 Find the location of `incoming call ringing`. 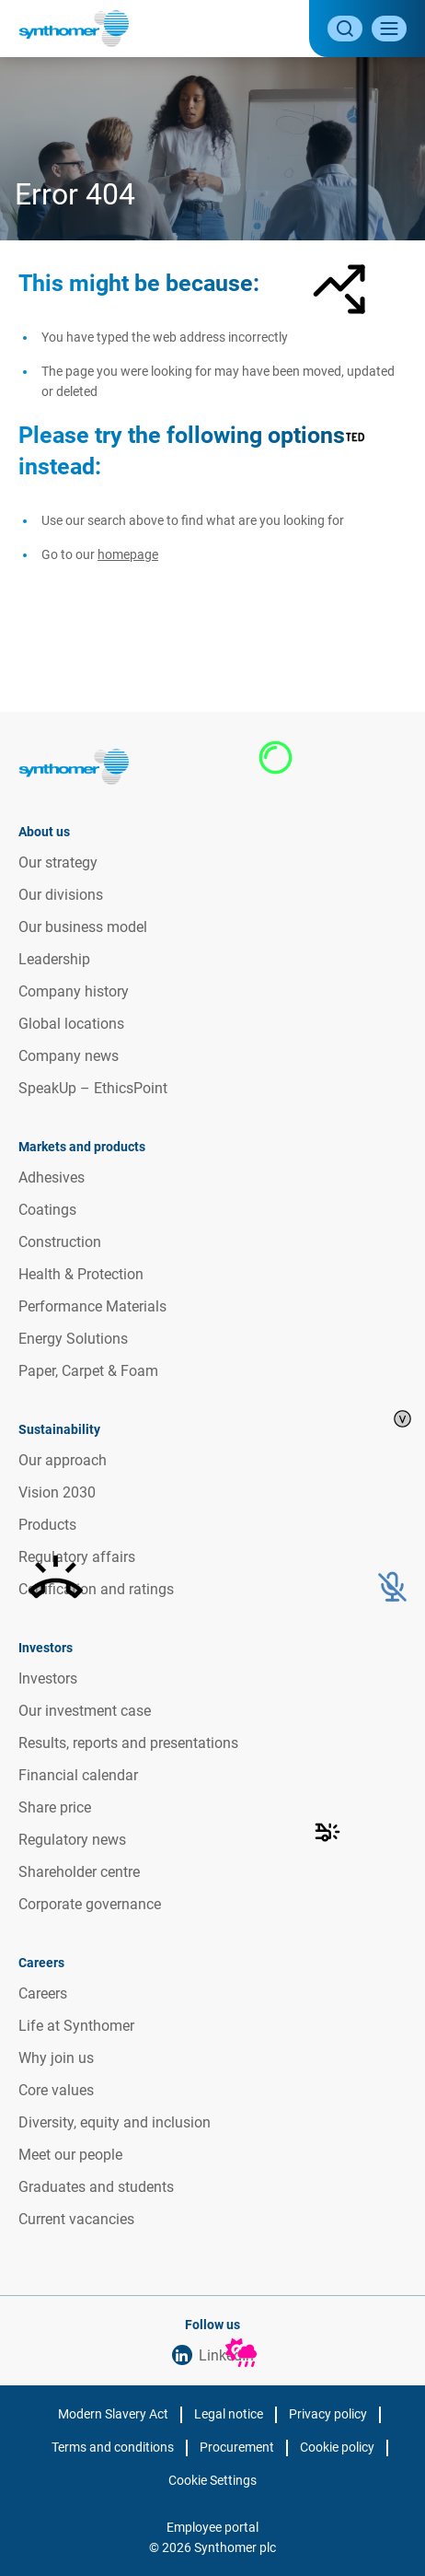

incoming call ringing is located at coordinates (55, 1578).